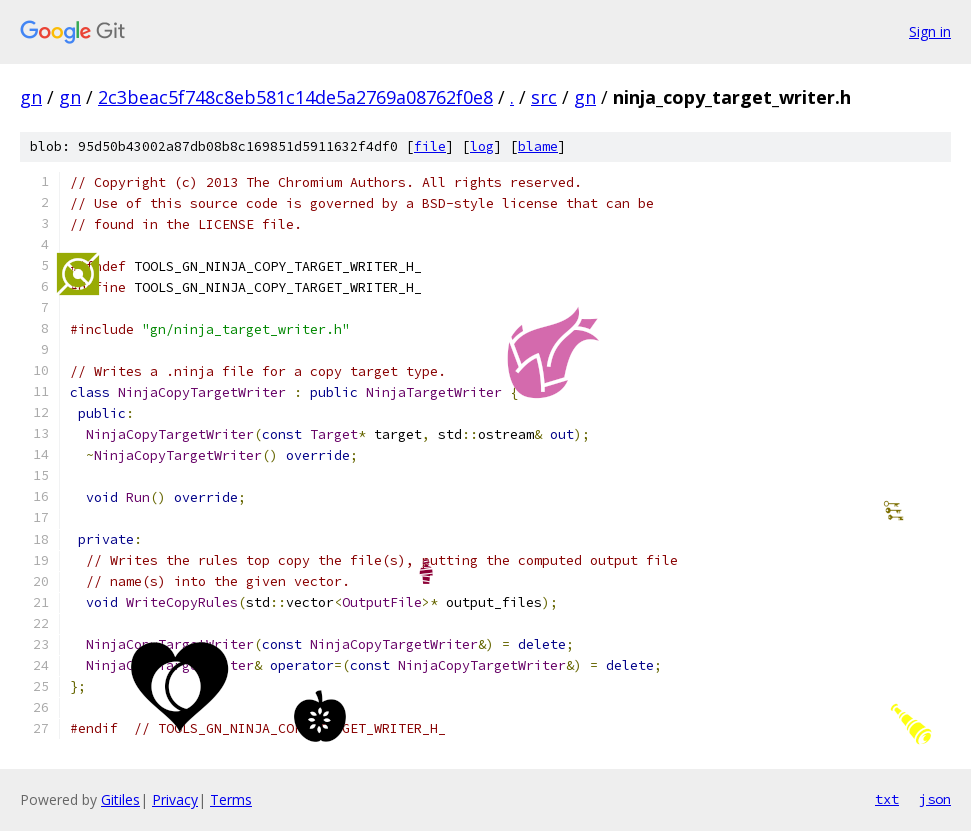 The image size is (971, 831). I want to click on view apple seed count or farming resources, so click(320, 716).